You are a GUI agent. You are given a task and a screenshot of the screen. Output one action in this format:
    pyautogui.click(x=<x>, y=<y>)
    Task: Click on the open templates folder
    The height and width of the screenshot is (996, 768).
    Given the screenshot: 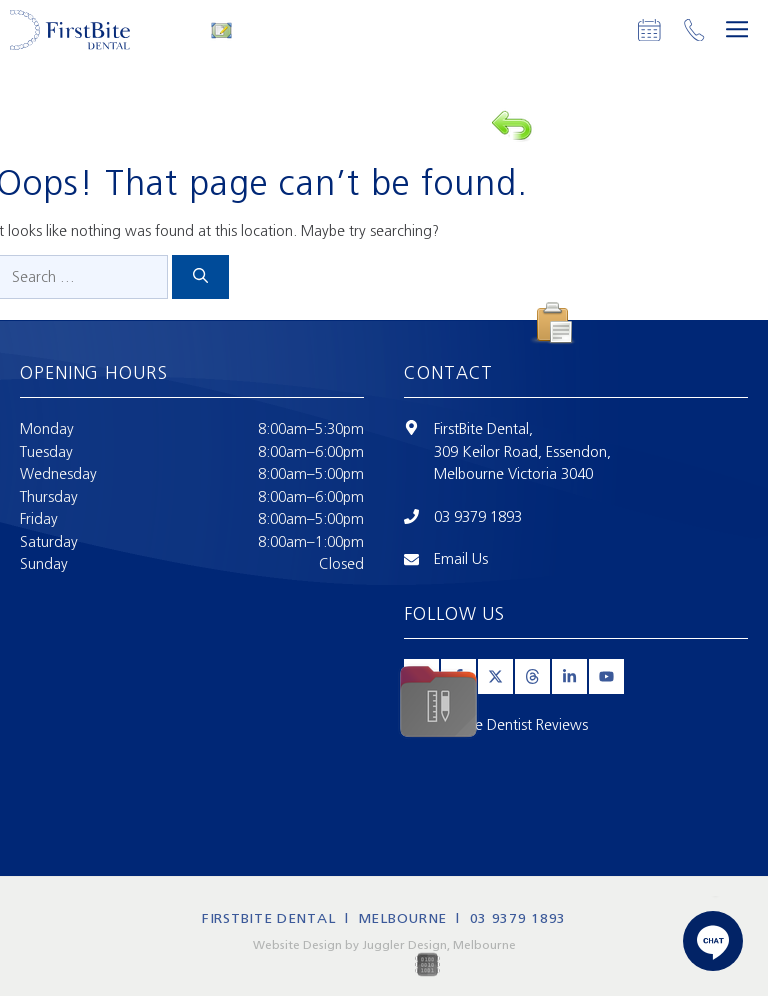 What is the action you would take?
    pyautogui.click(x=438, y=701)
    